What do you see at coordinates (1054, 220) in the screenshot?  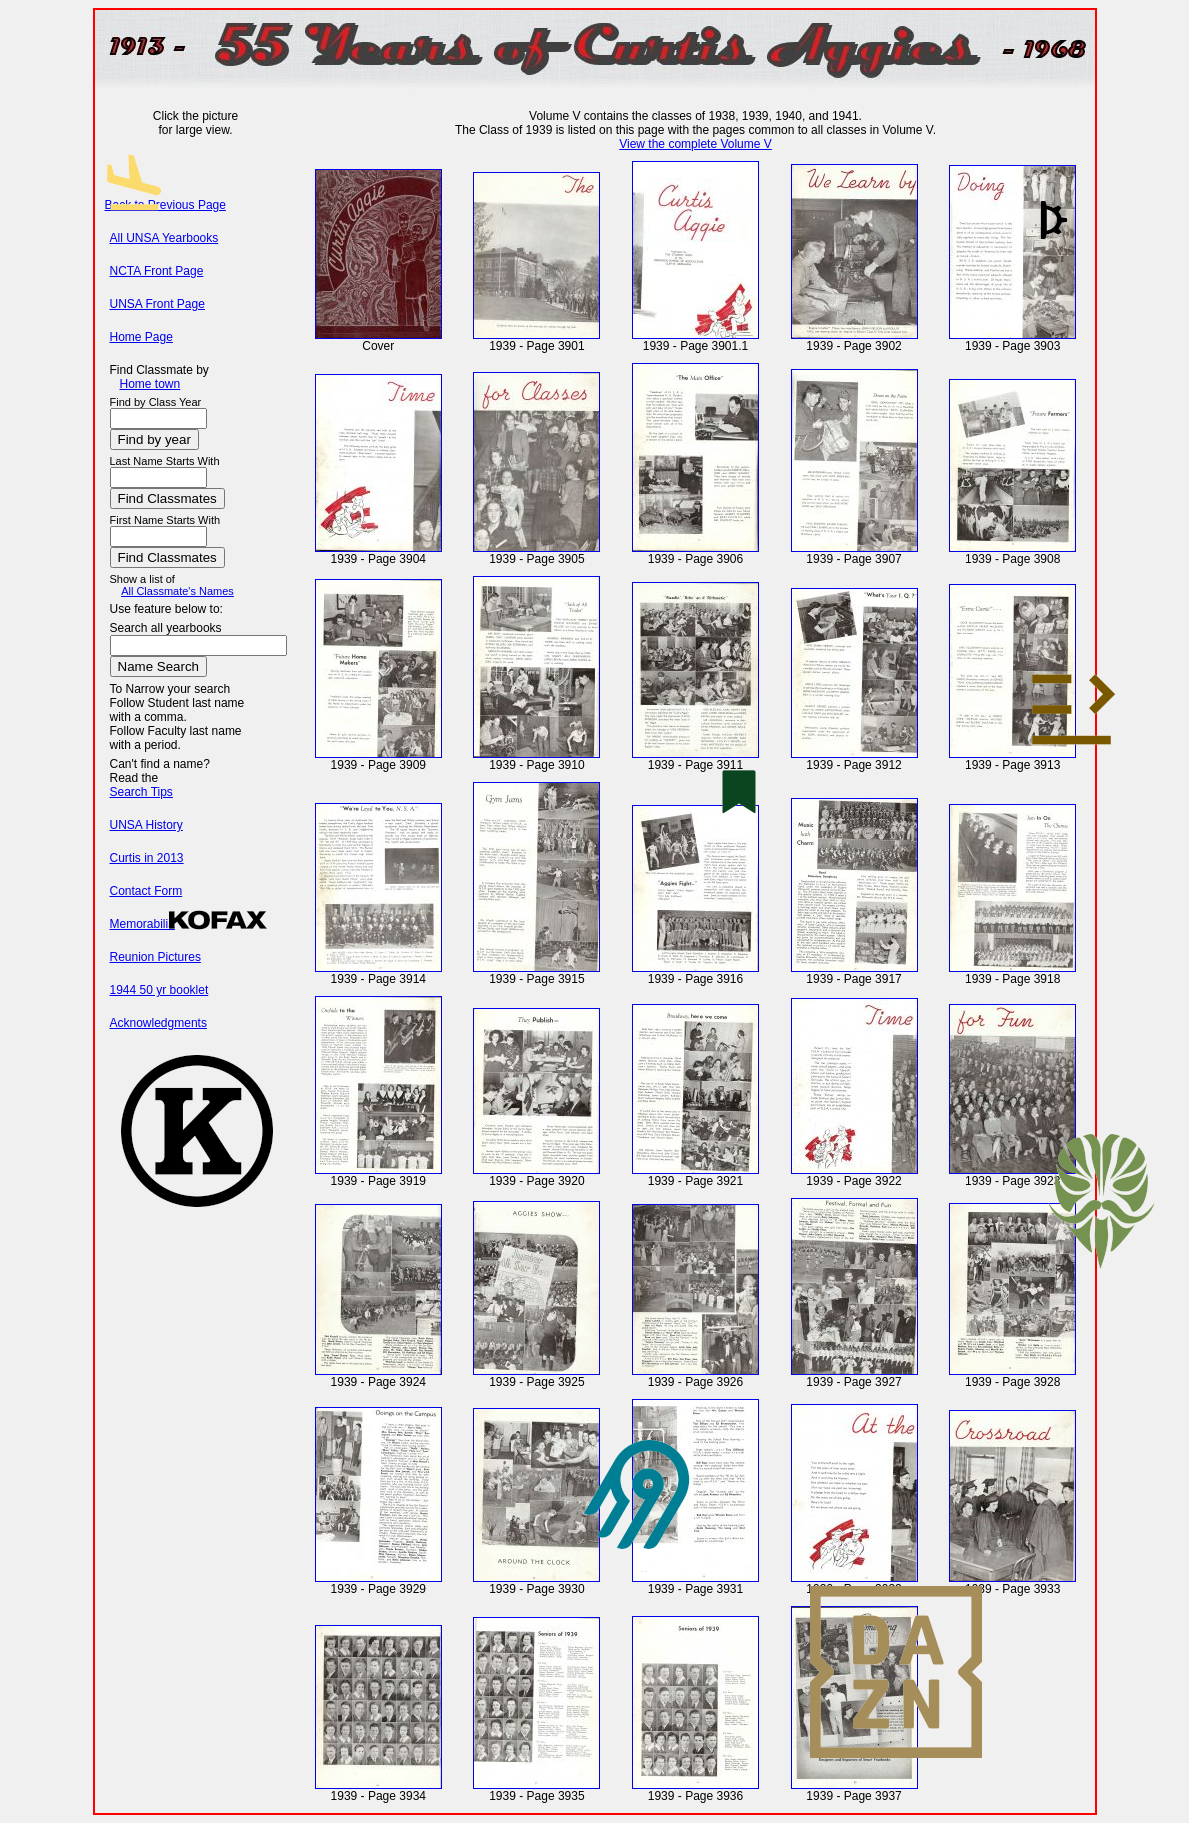 I see `dlib machine learning library logo` at bounding box center [1054, 220].